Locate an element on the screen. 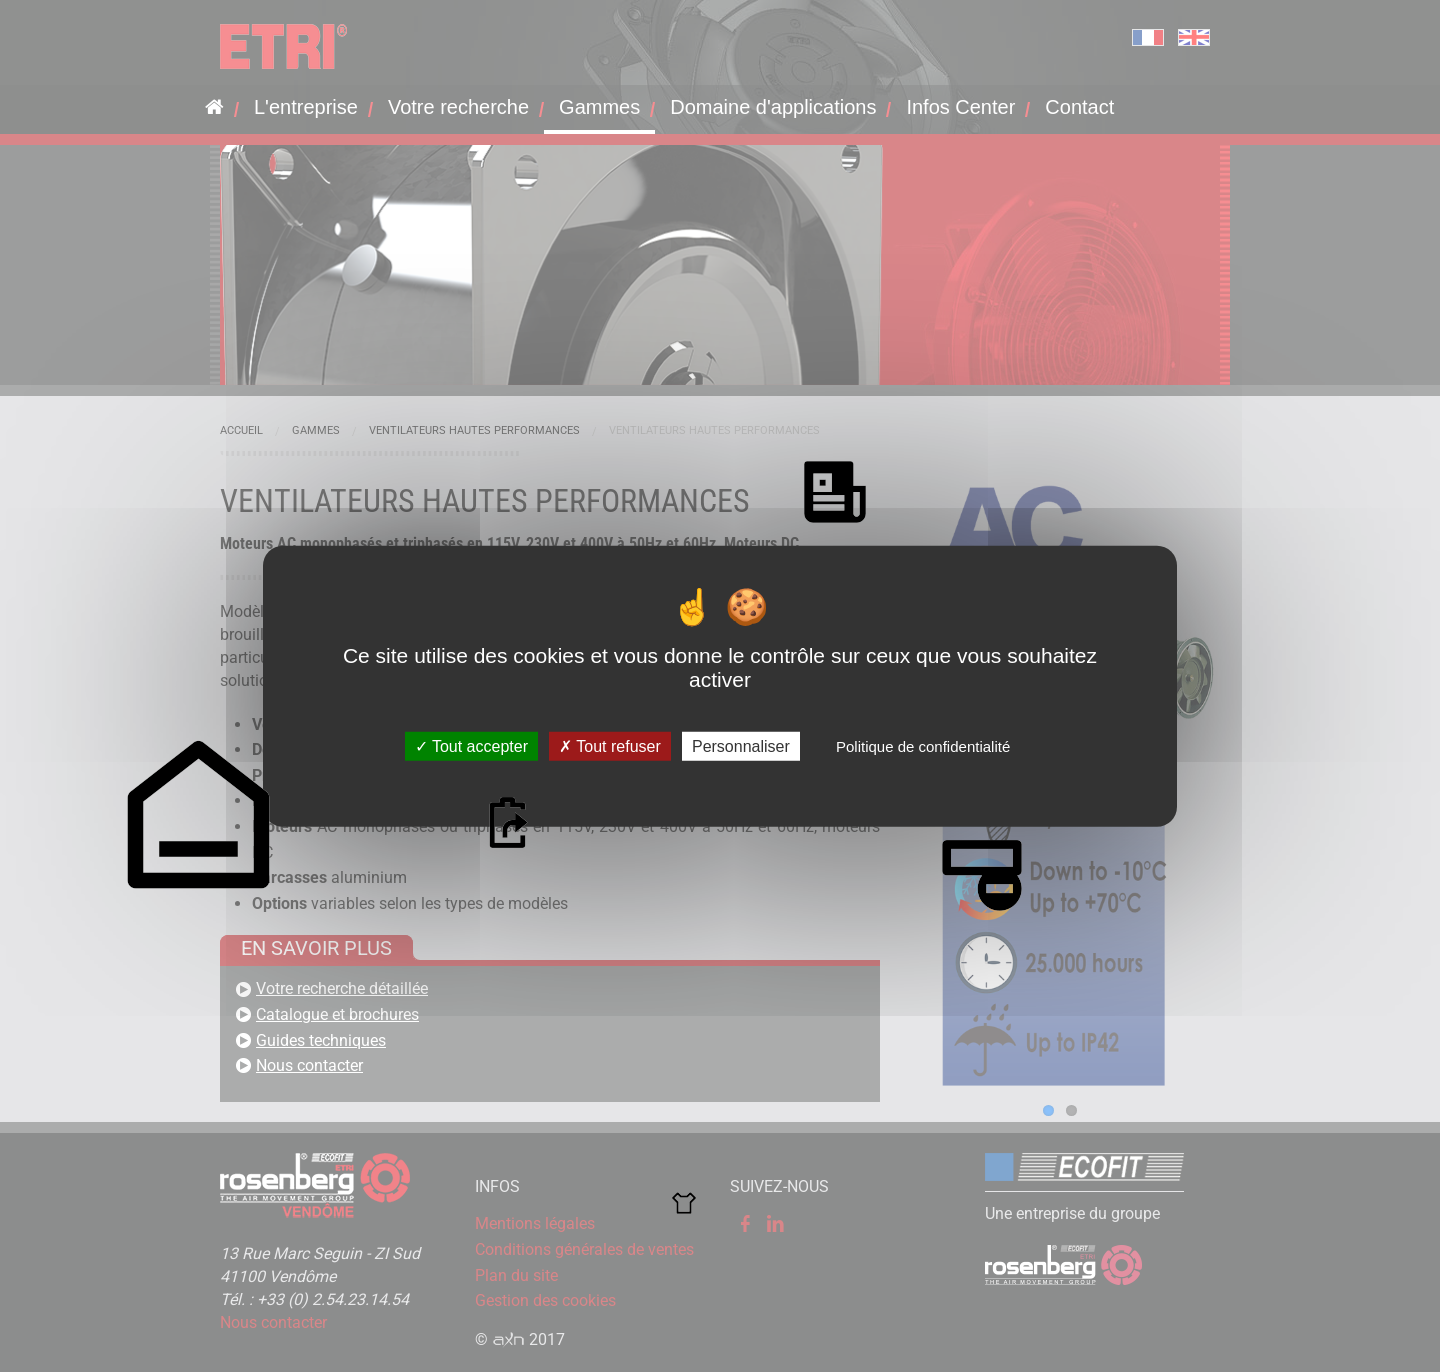  browse clothing or apparel items is located at coordinates (684, 1203).